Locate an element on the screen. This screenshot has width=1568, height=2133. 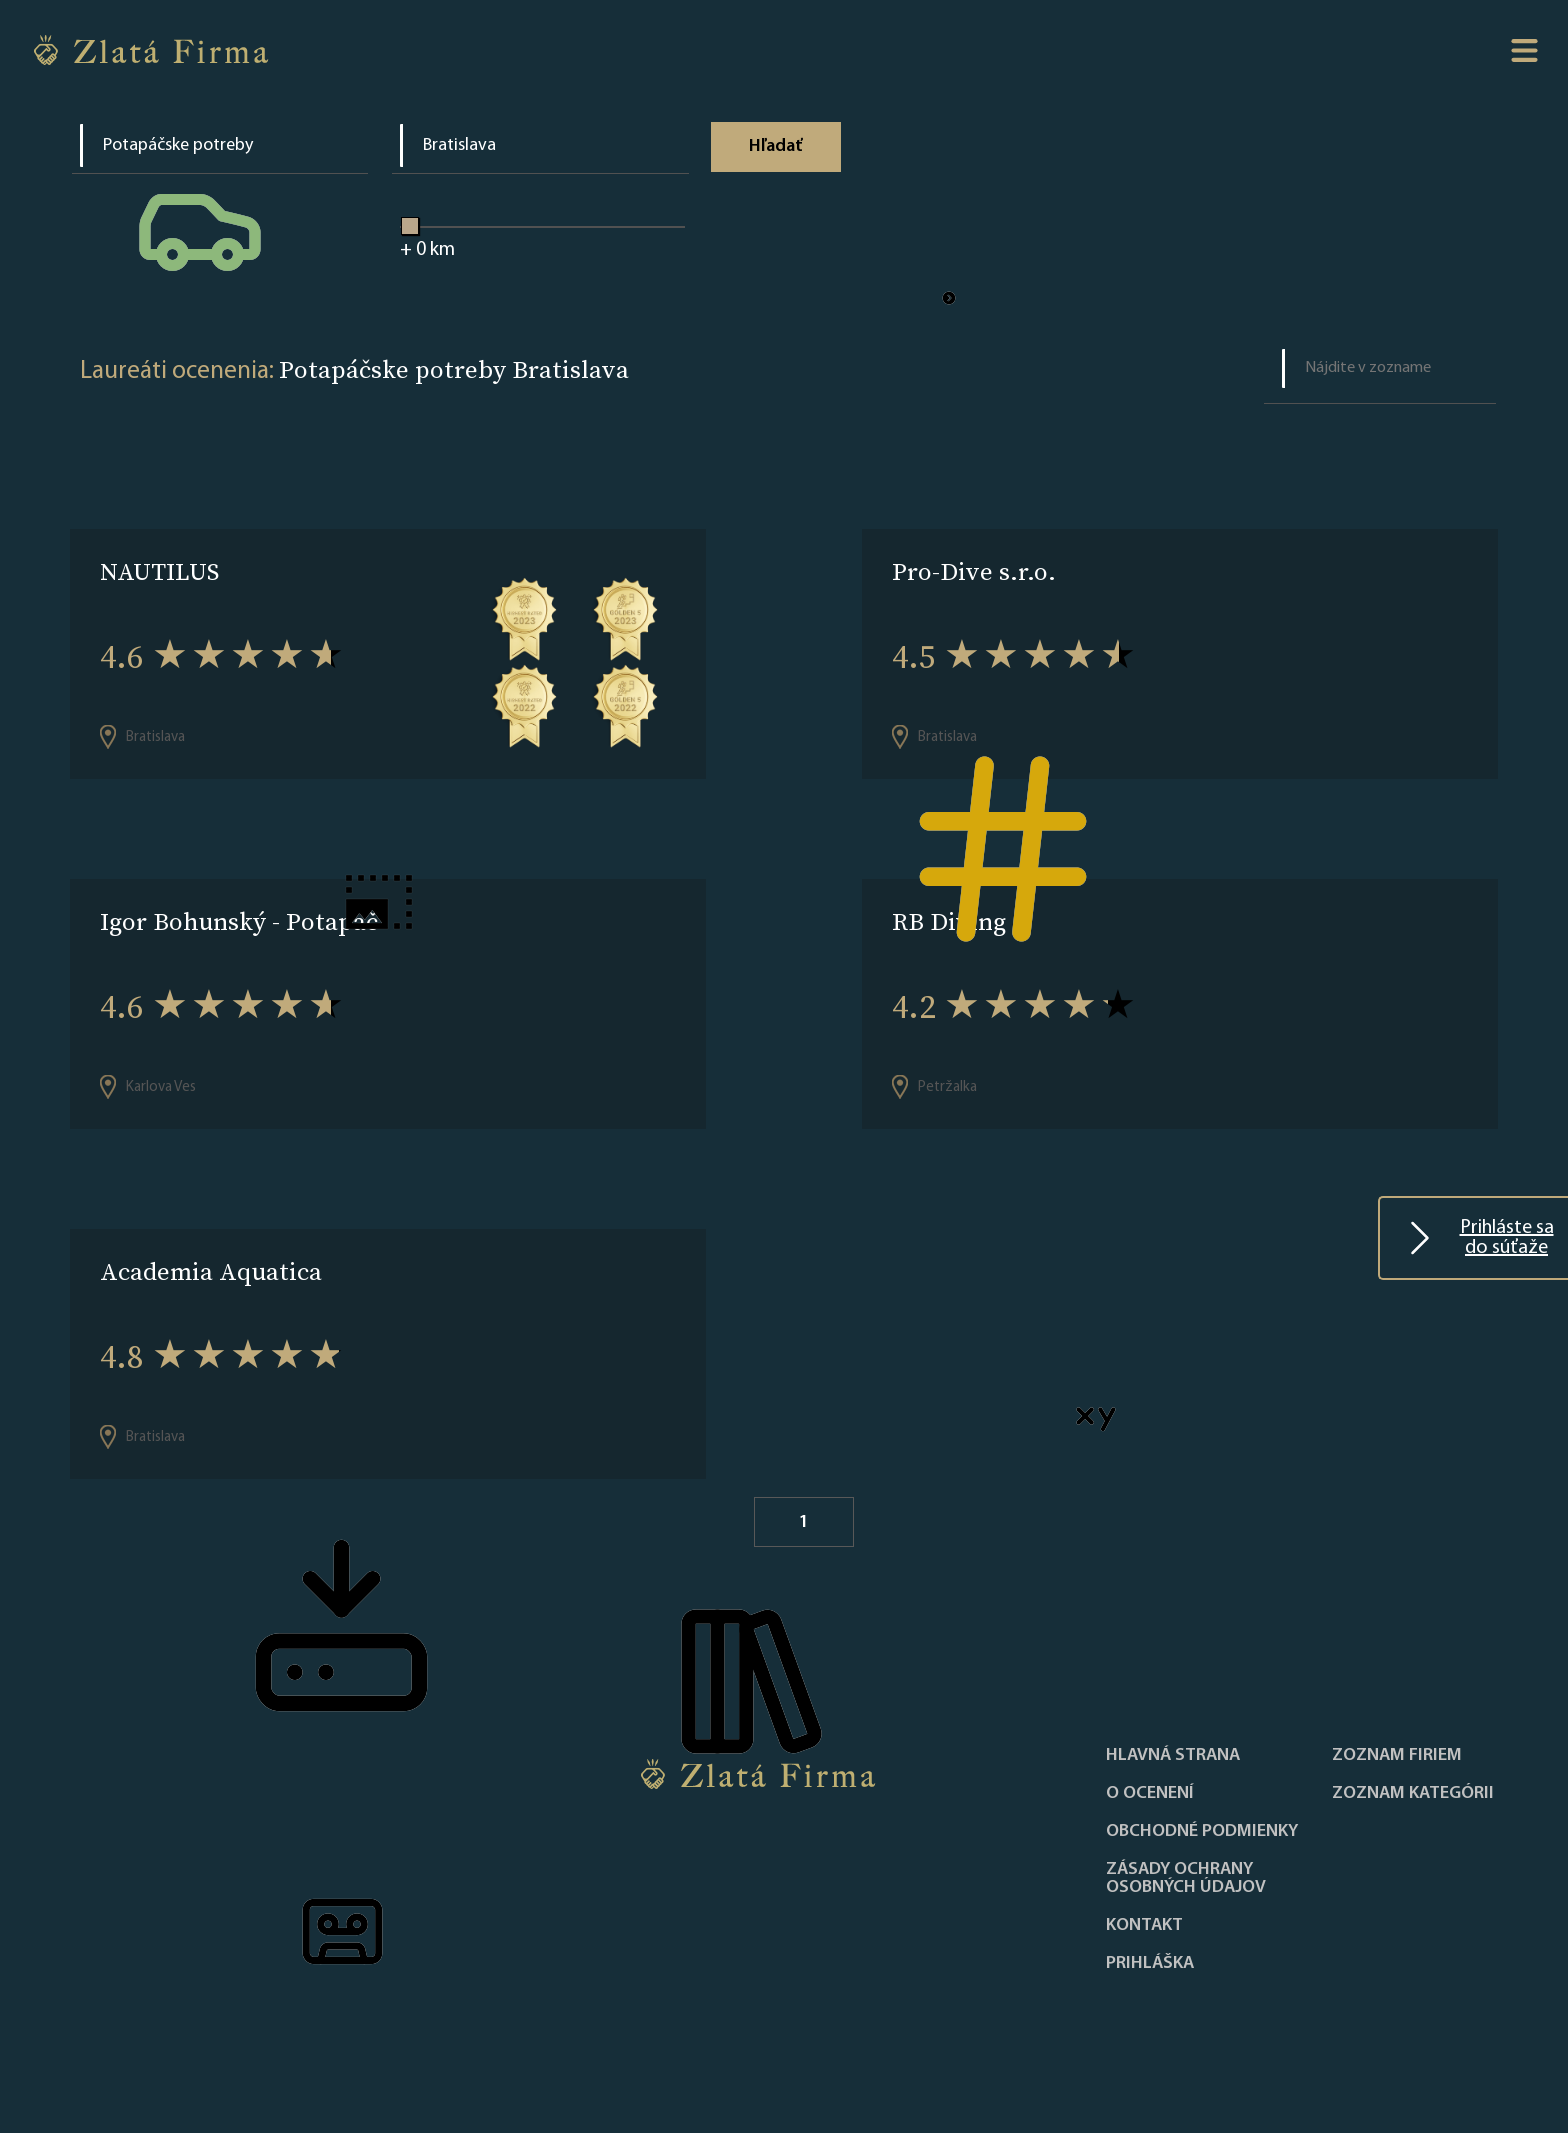
access your library or collection is located at coordinates (753, 1681).